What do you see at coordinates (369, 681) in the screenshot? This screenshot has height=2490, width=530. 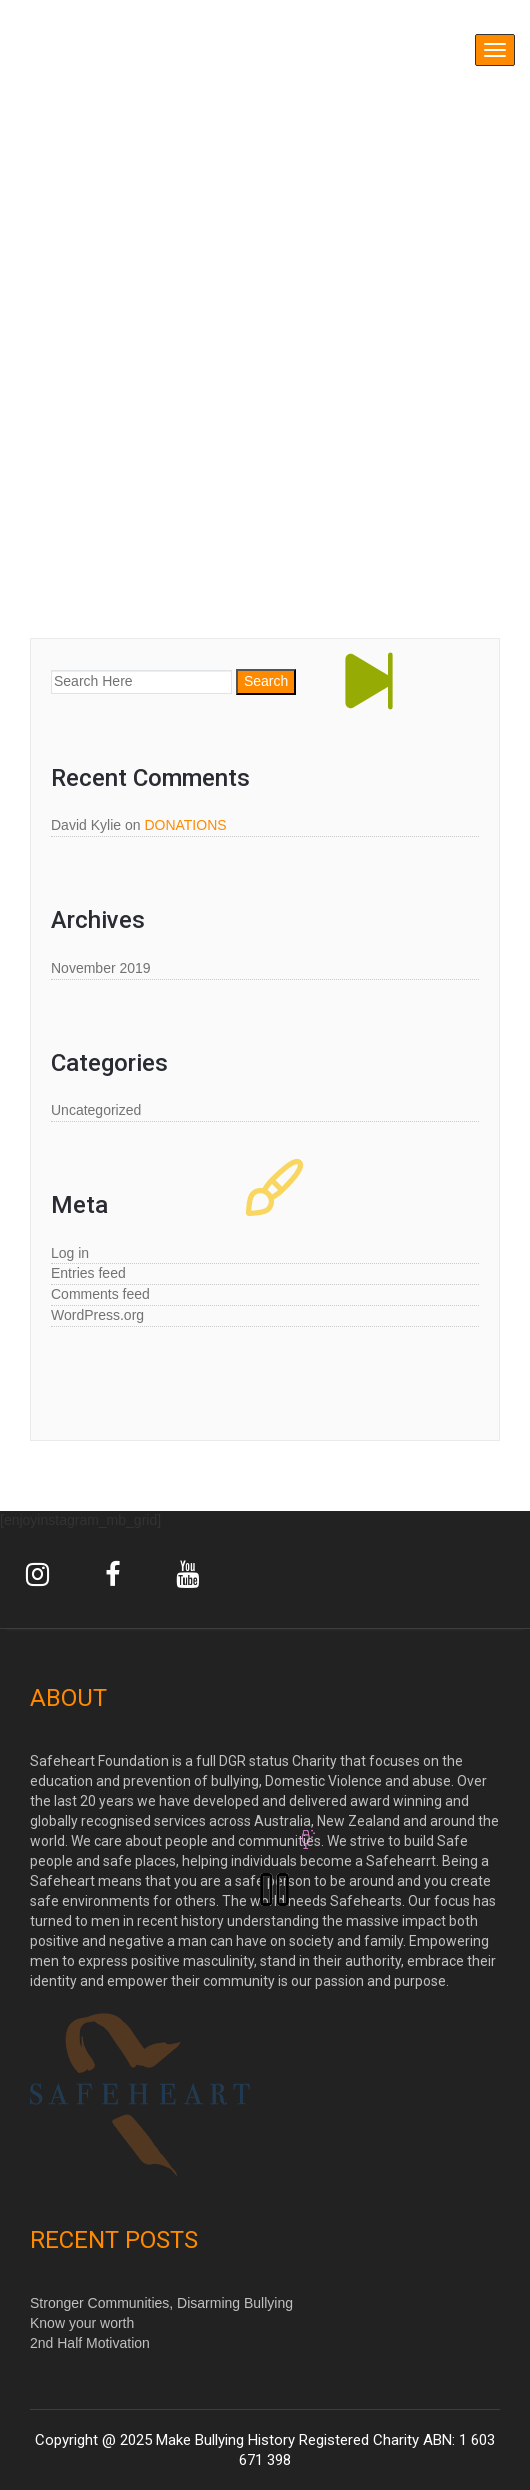 I see `skip to the next track` at bounding box center [369, 681].